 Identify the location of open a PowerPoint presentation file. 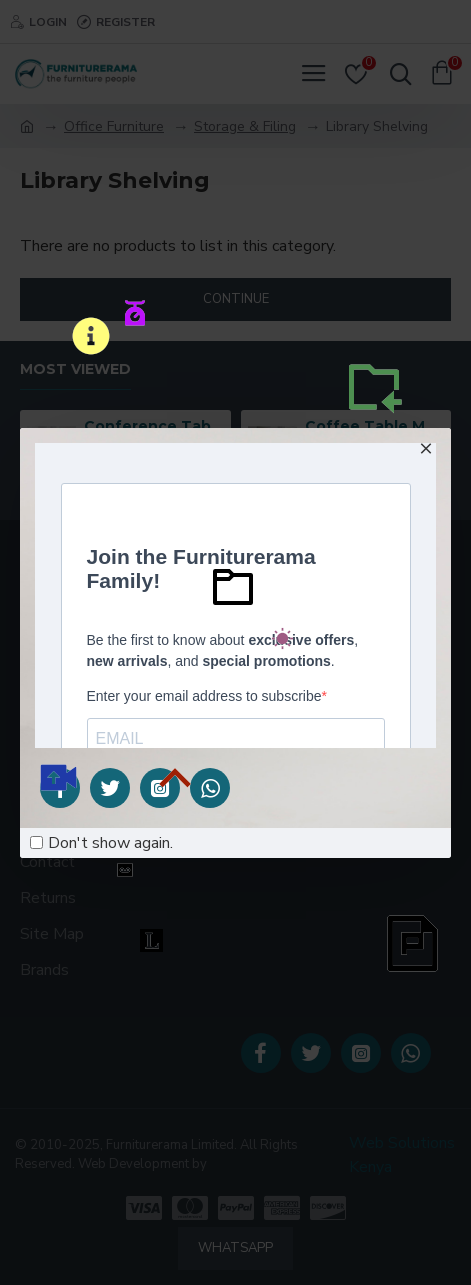
(412, 943).